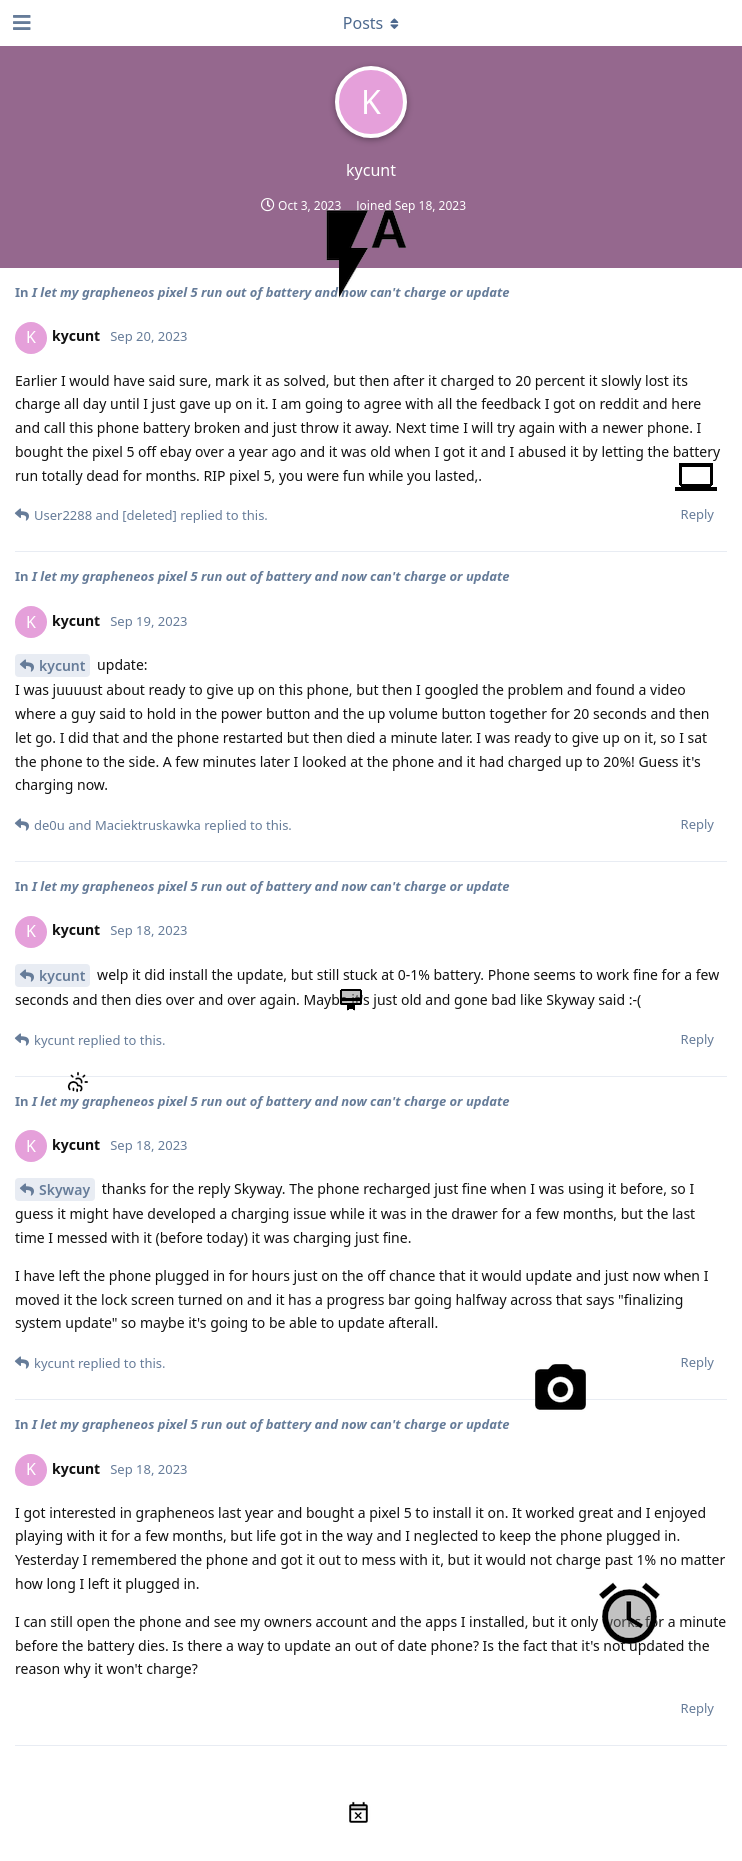 The width and height of the screenshot is (742, 1861). I want to click on take a photo, so click(560, 1389).